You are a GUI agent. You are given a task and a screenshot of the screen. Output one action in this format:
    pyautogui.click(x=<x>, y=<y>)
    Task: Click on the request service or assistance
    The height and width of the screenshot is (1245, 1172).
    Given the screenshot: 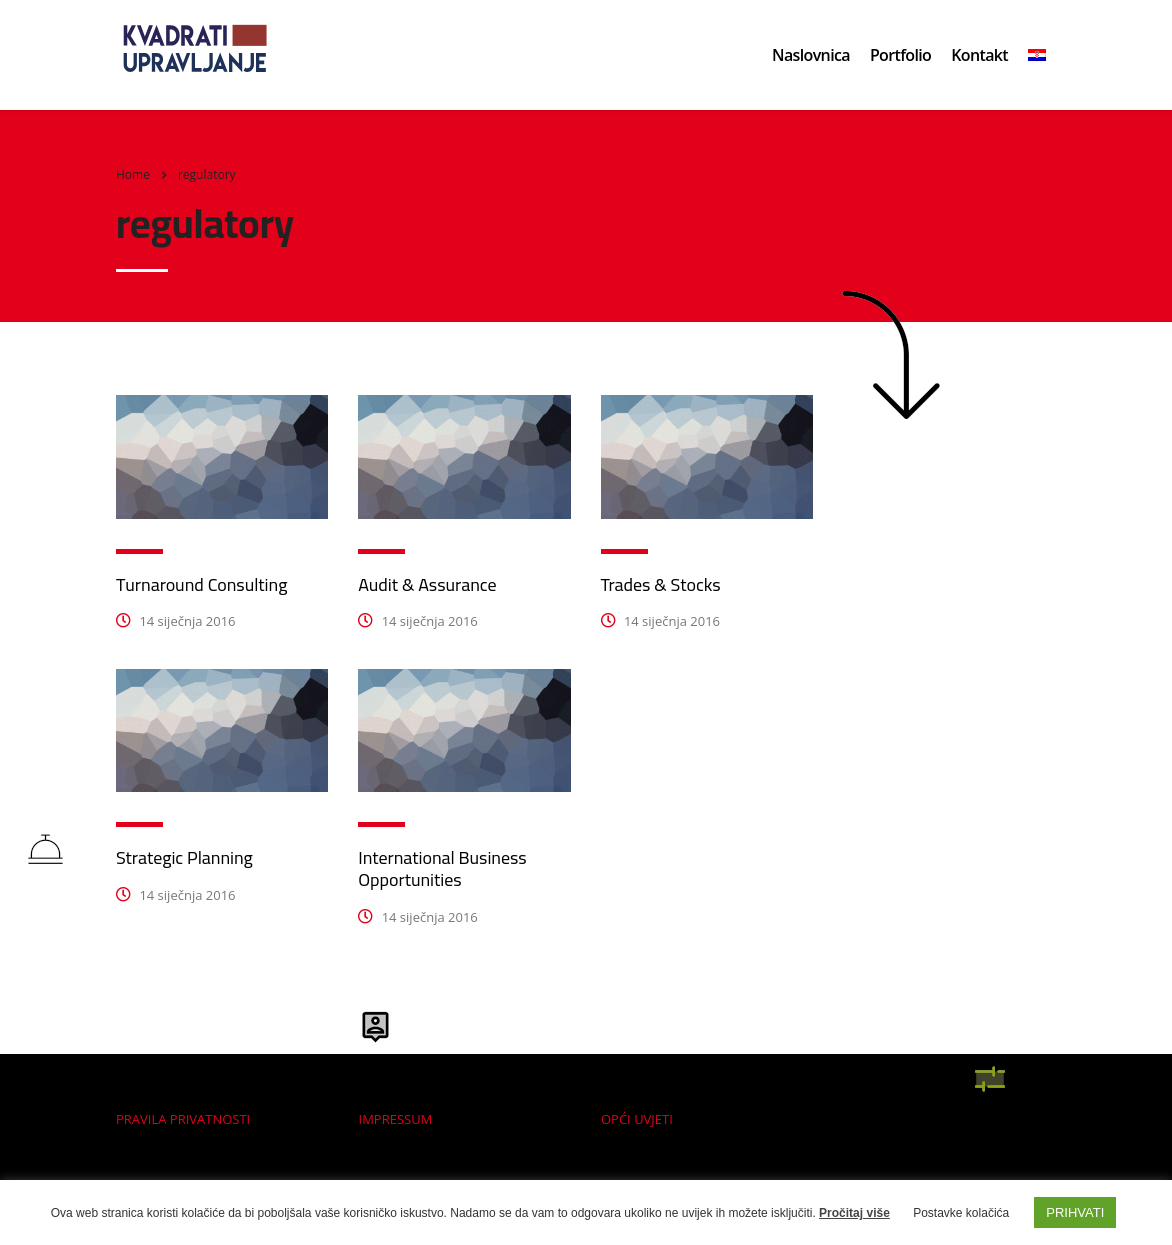 What is the action you would take?
    pyautogui.click(x=45, y=850)
    